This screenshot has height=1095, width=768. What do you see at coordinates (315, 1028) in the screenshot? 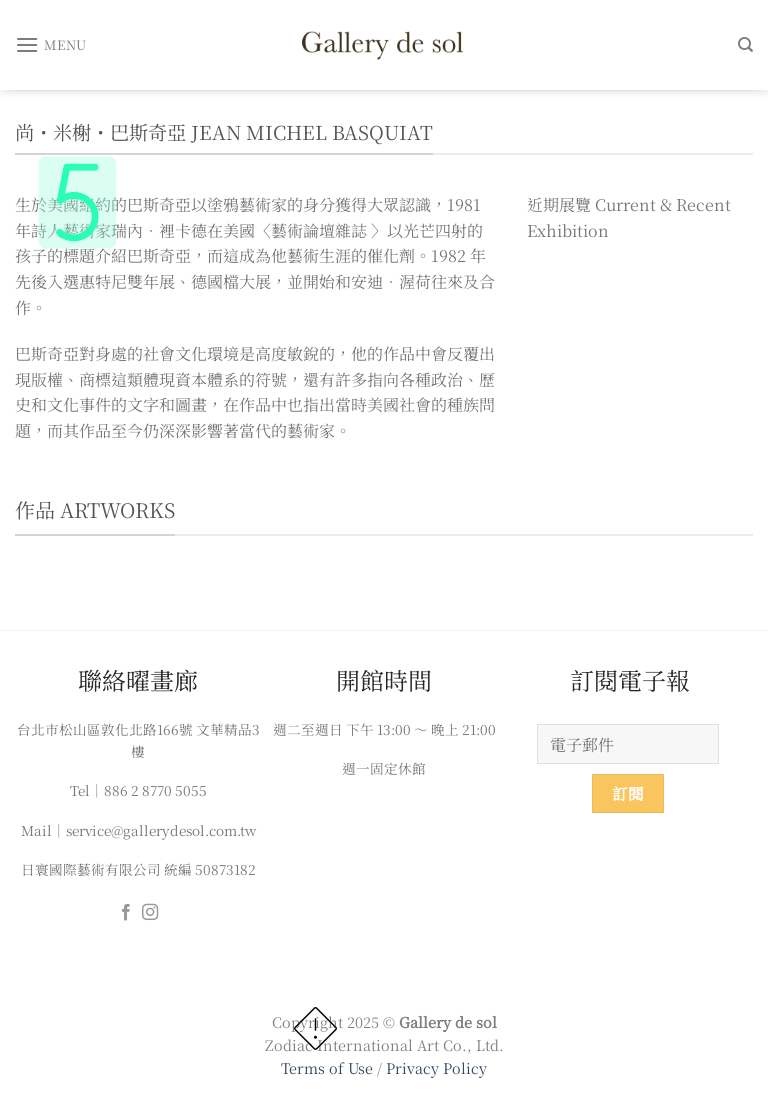
I see `indicates a warning or caution state` at bounding box center [315, 1028].